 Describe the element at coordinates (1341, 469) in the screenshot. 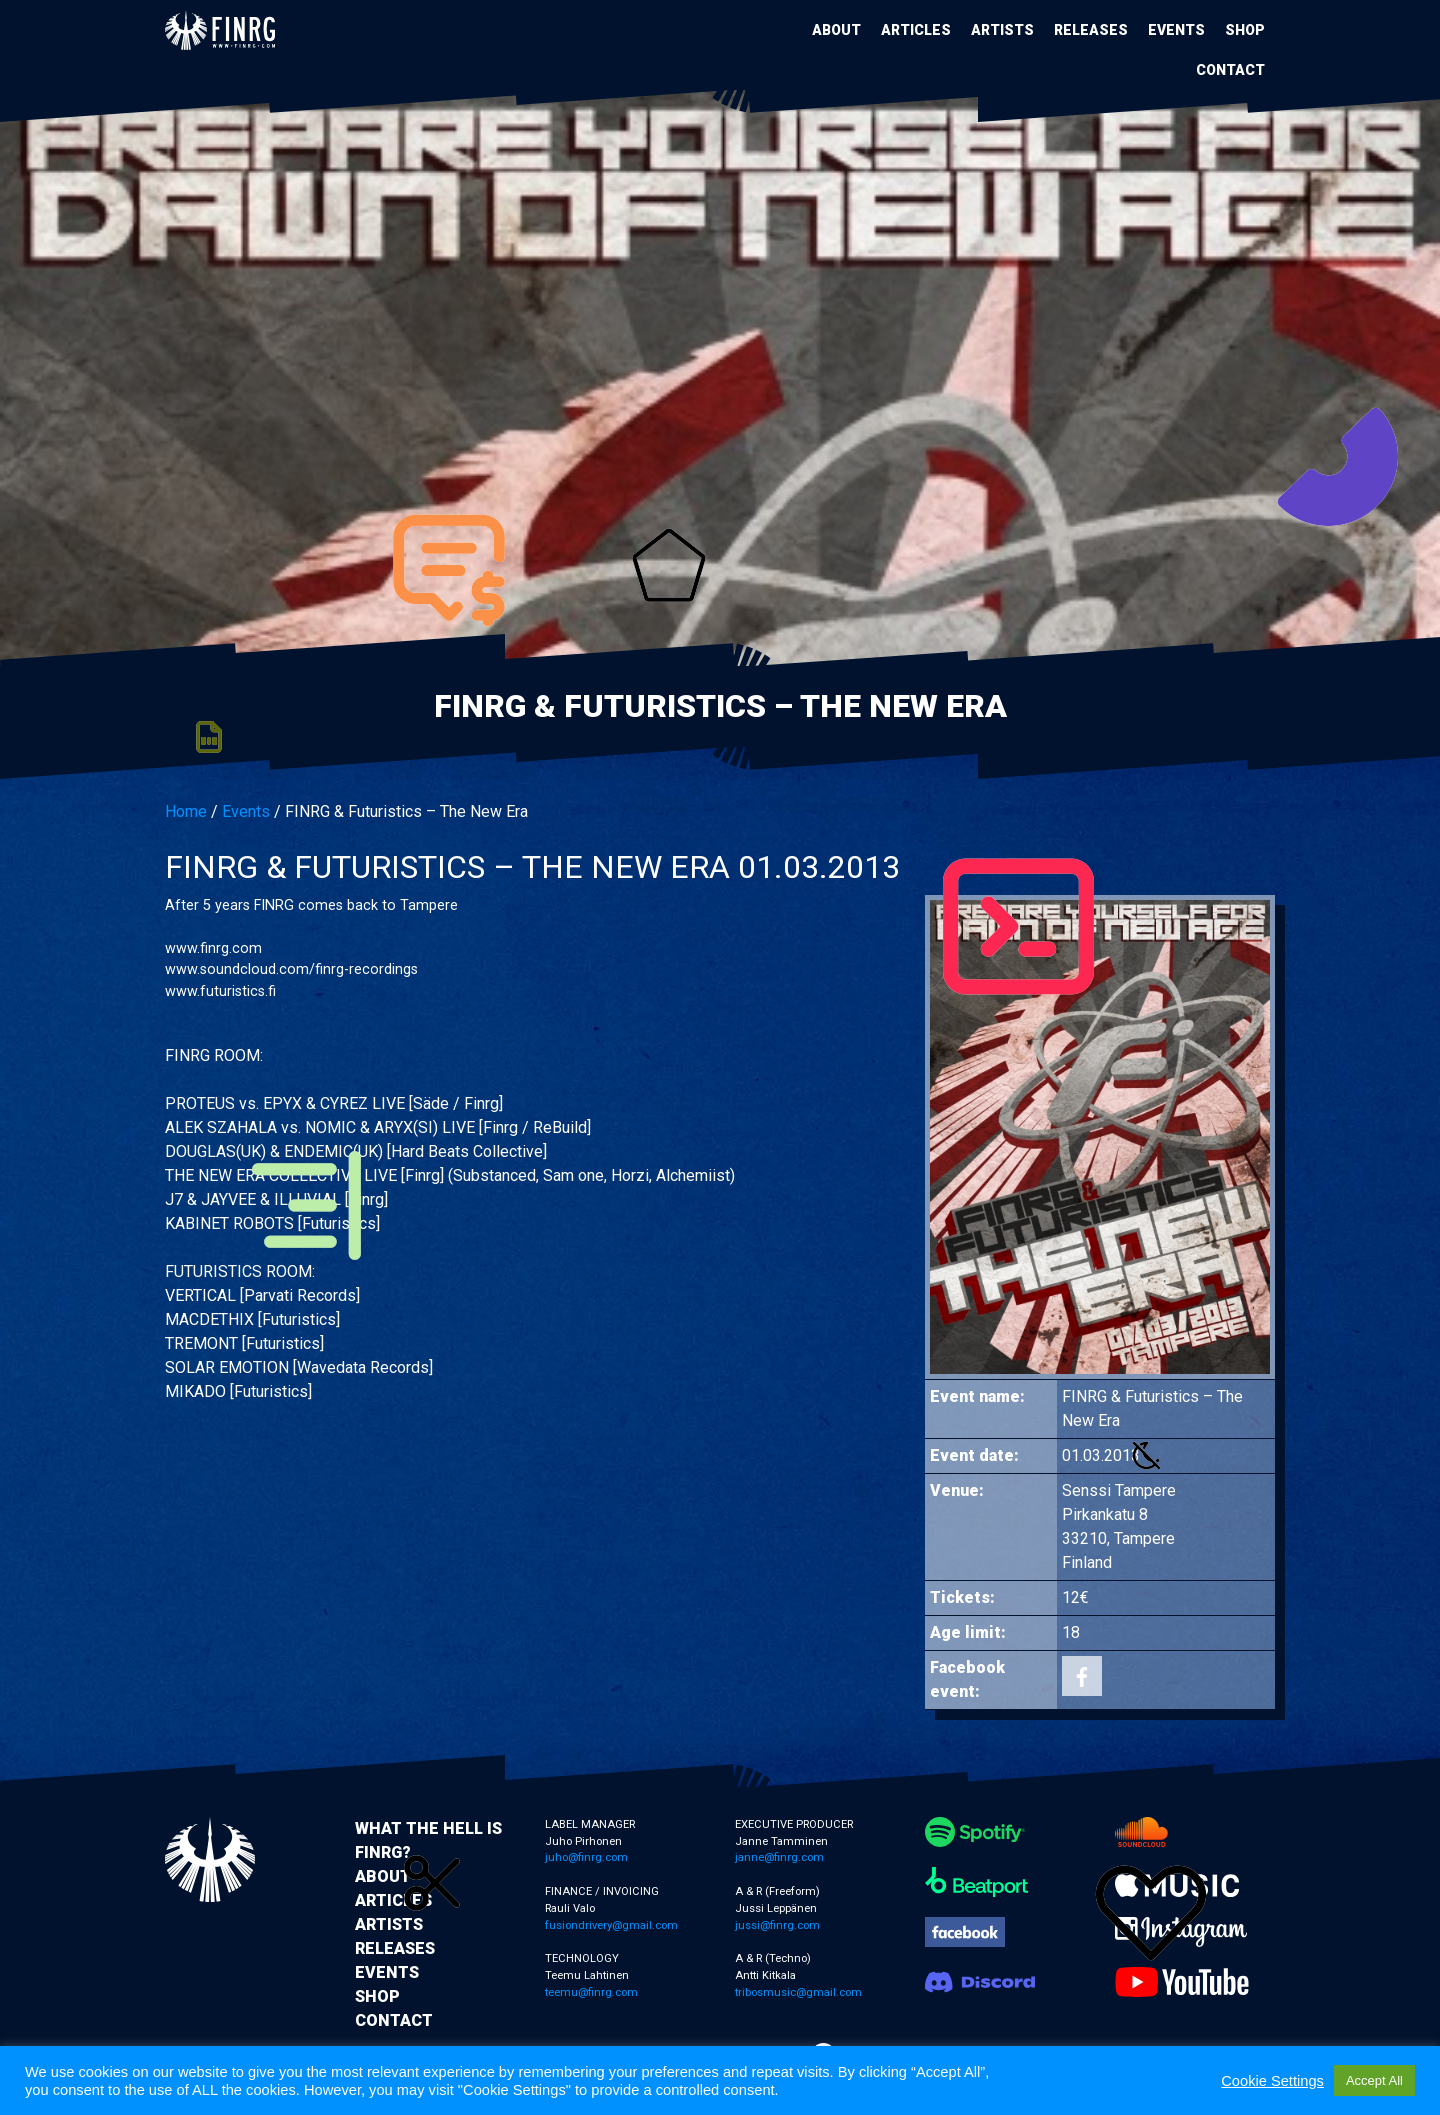

I see `food or fruit category icon` at that location.